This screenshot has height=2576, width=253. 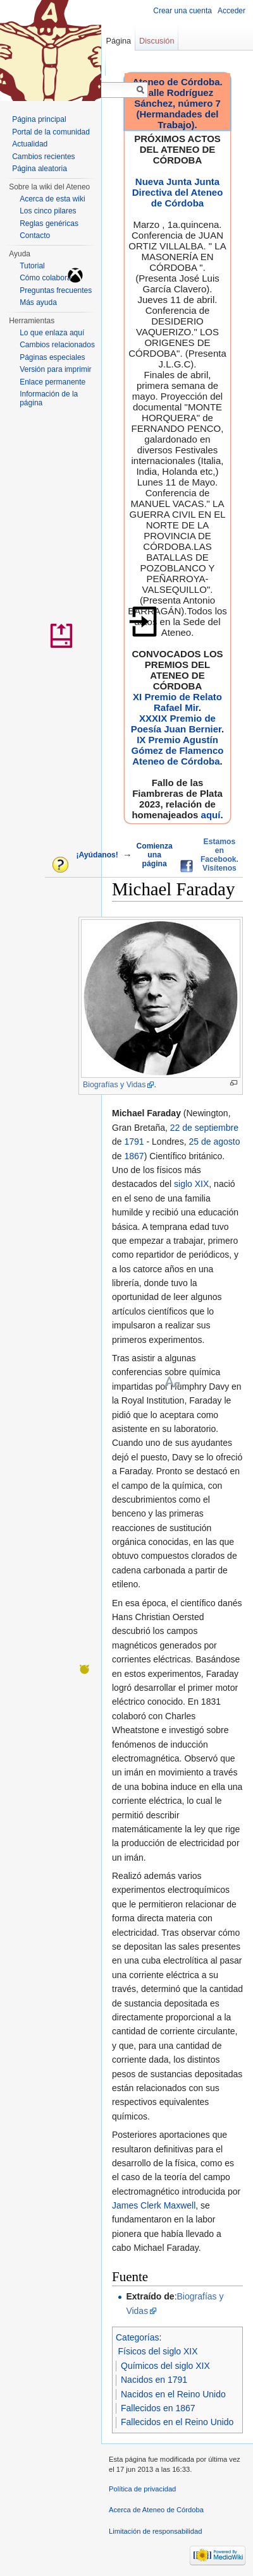 What do you see at coordinates (61, 636) in the screenshot?
I see `uninstall an application` at bounding box center [61, 636].